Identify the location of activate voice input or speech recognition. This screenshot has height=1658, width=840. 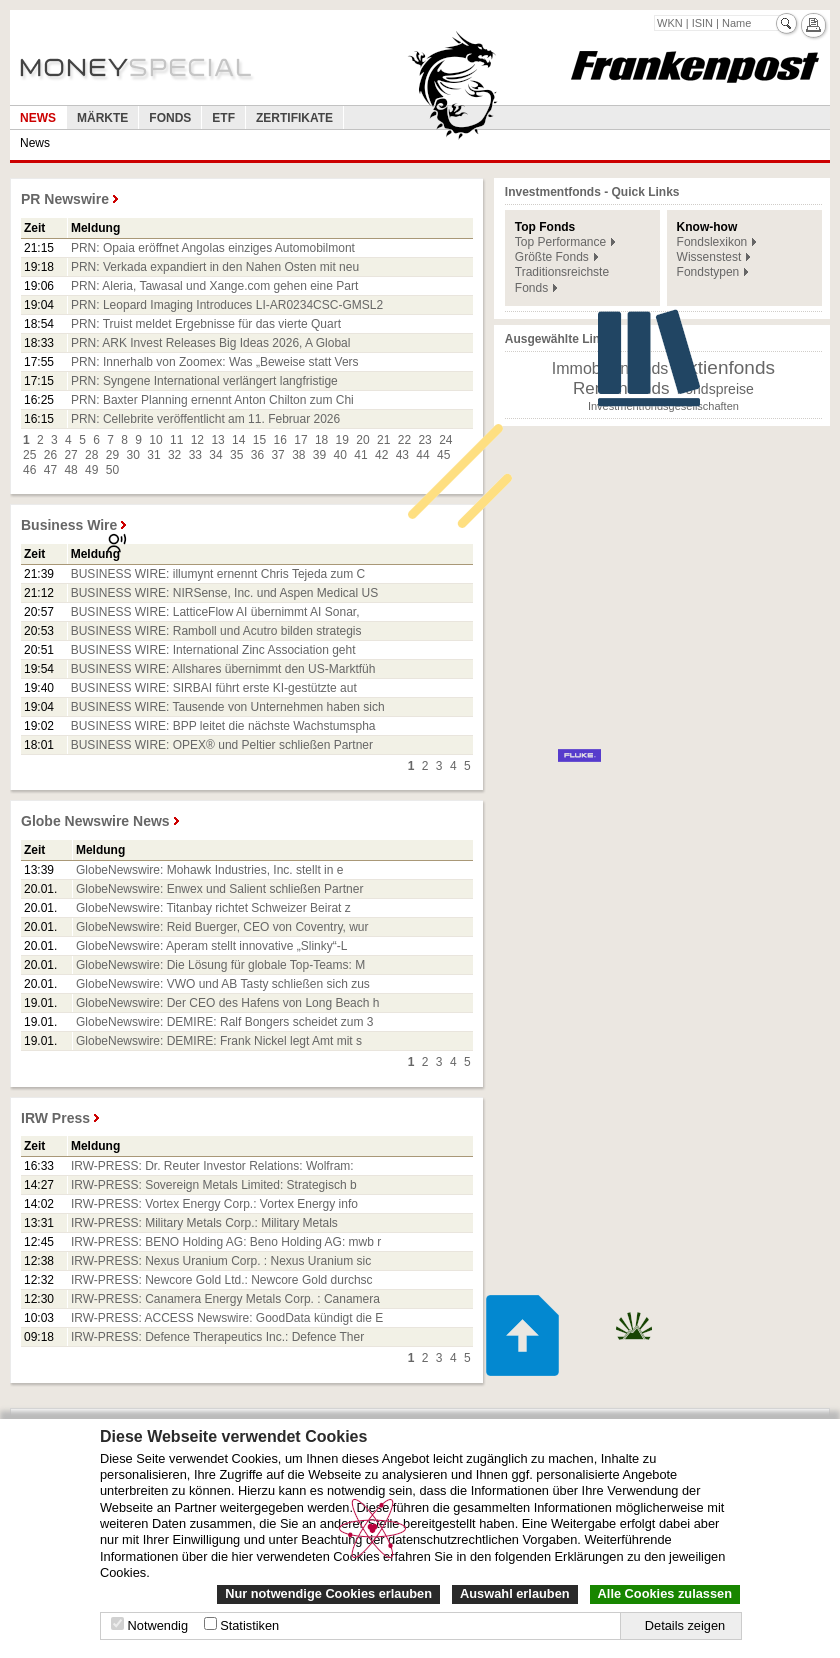
(116, 543).